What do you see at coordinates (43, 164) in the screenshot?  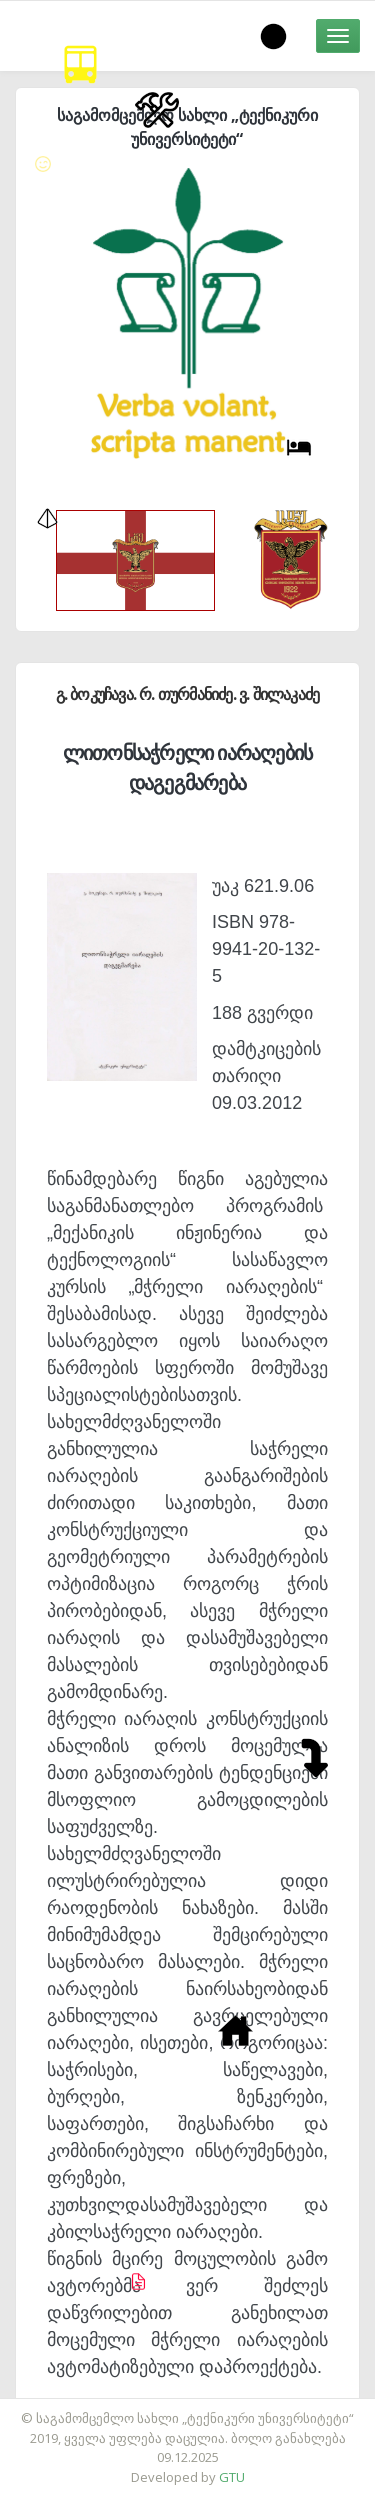 I see `insert a winking emoji or emoticon` at bounding box center [43, 164].